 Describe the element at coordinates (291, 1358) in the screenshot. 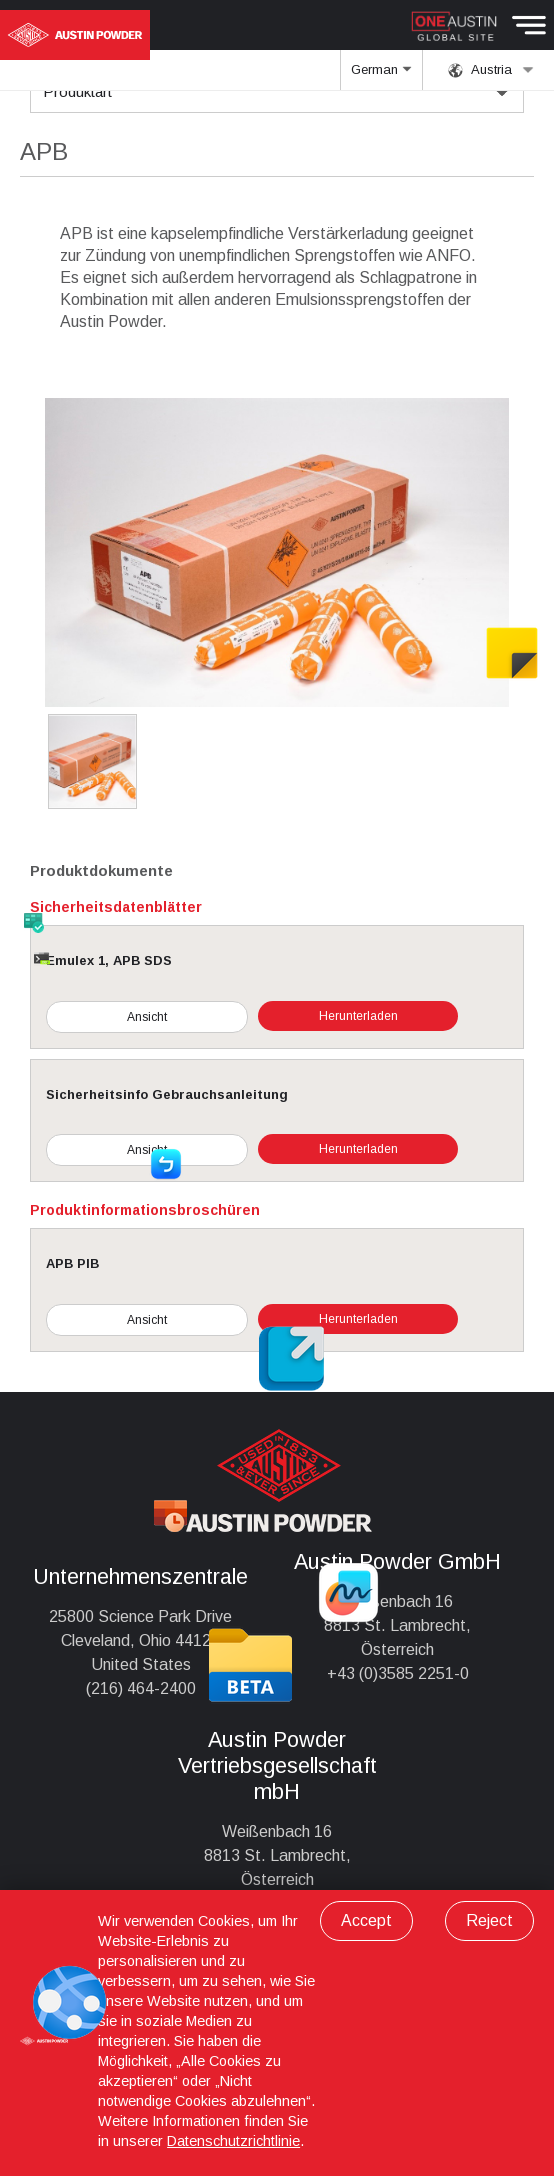

I see `open accessories or utility apps` at that location.